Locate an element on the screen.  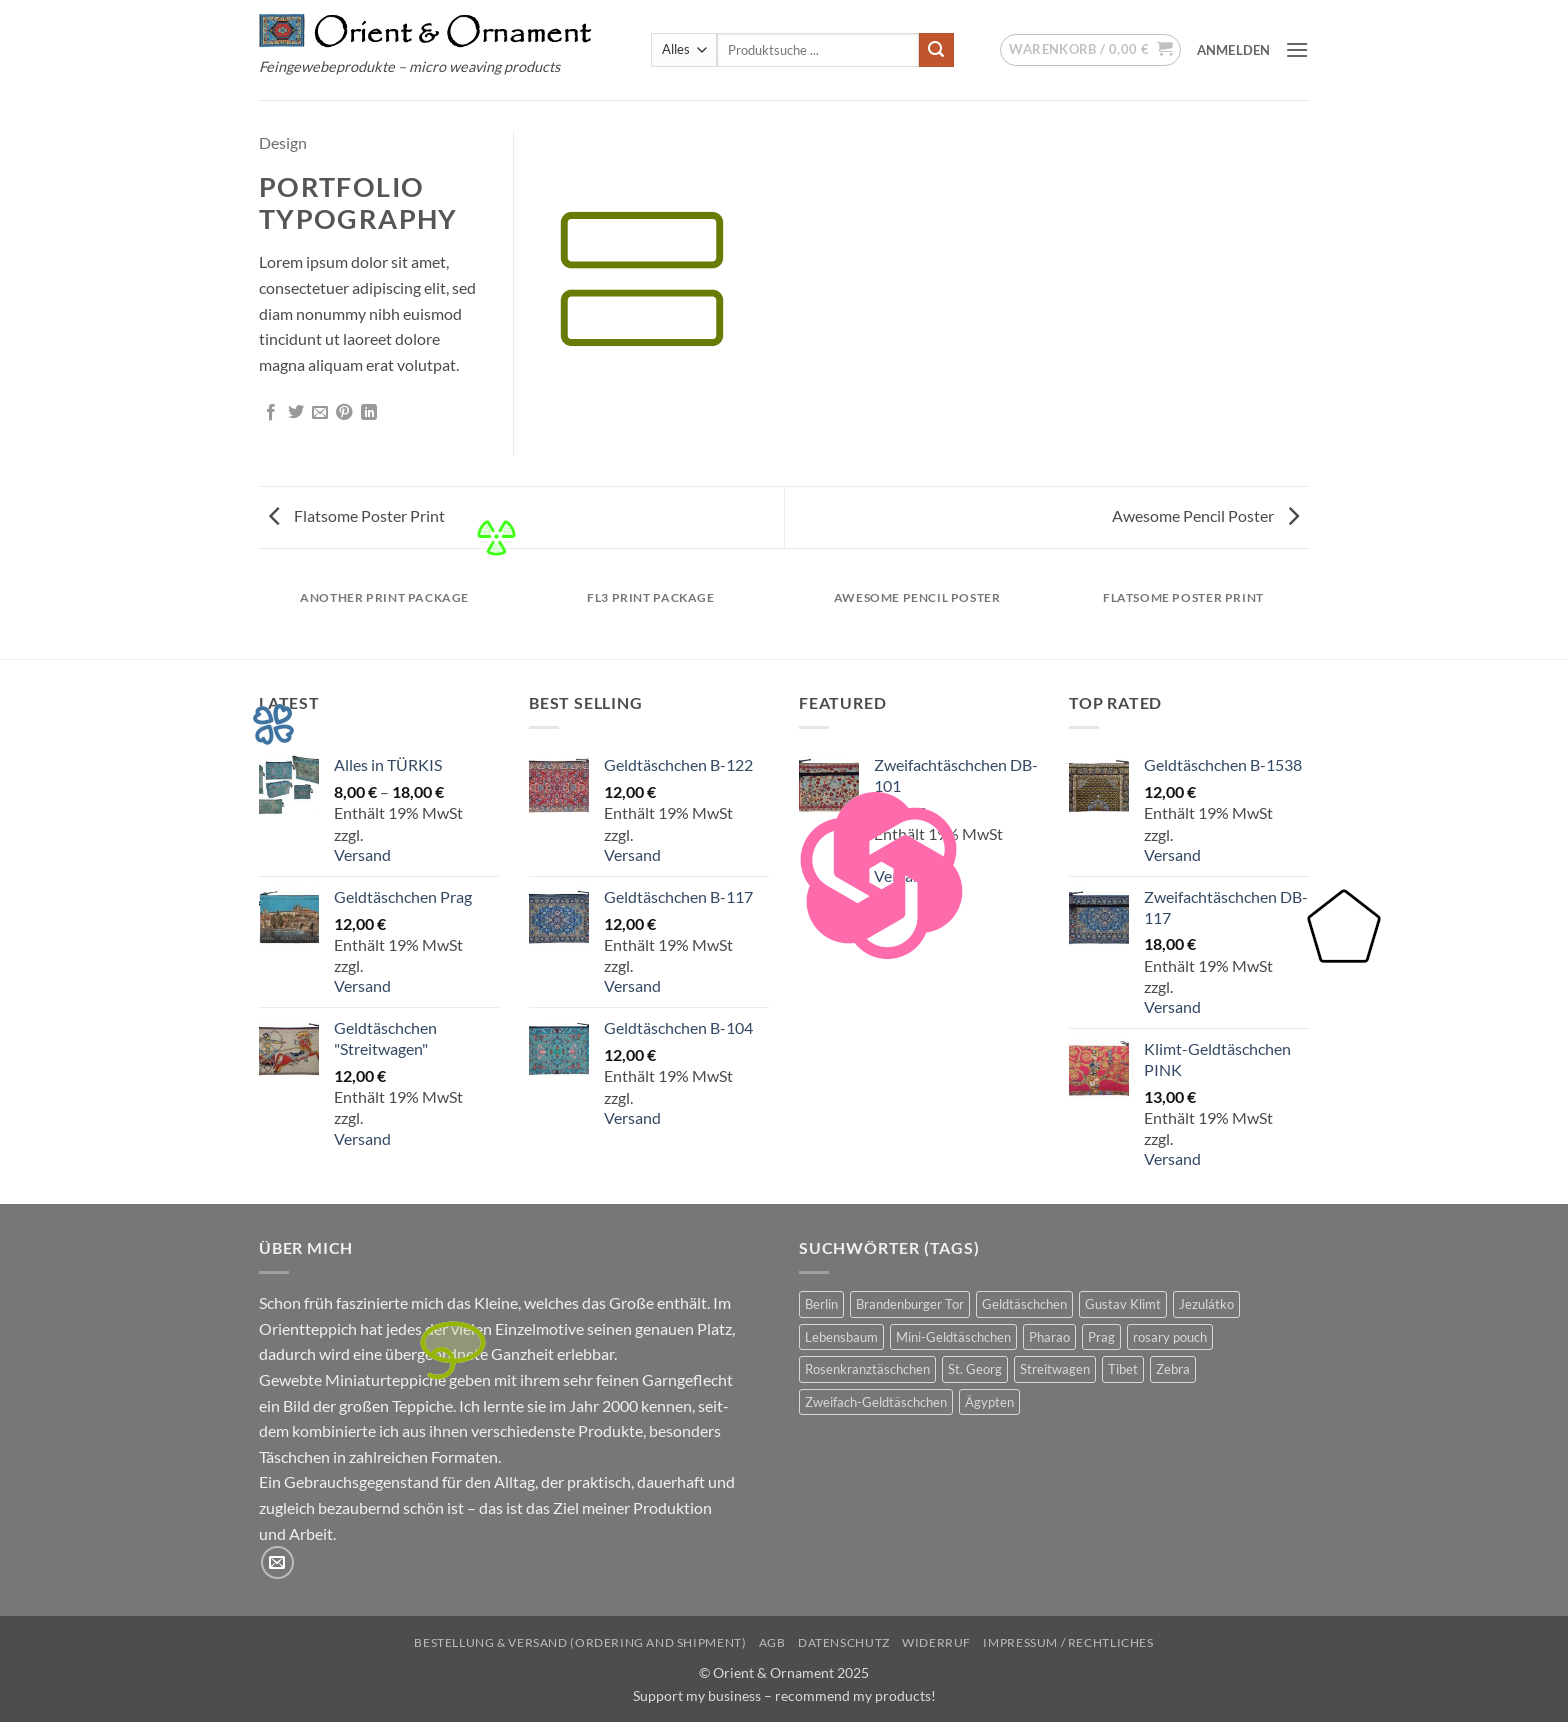
switch to row layout view is located at coordinates (642, 279).